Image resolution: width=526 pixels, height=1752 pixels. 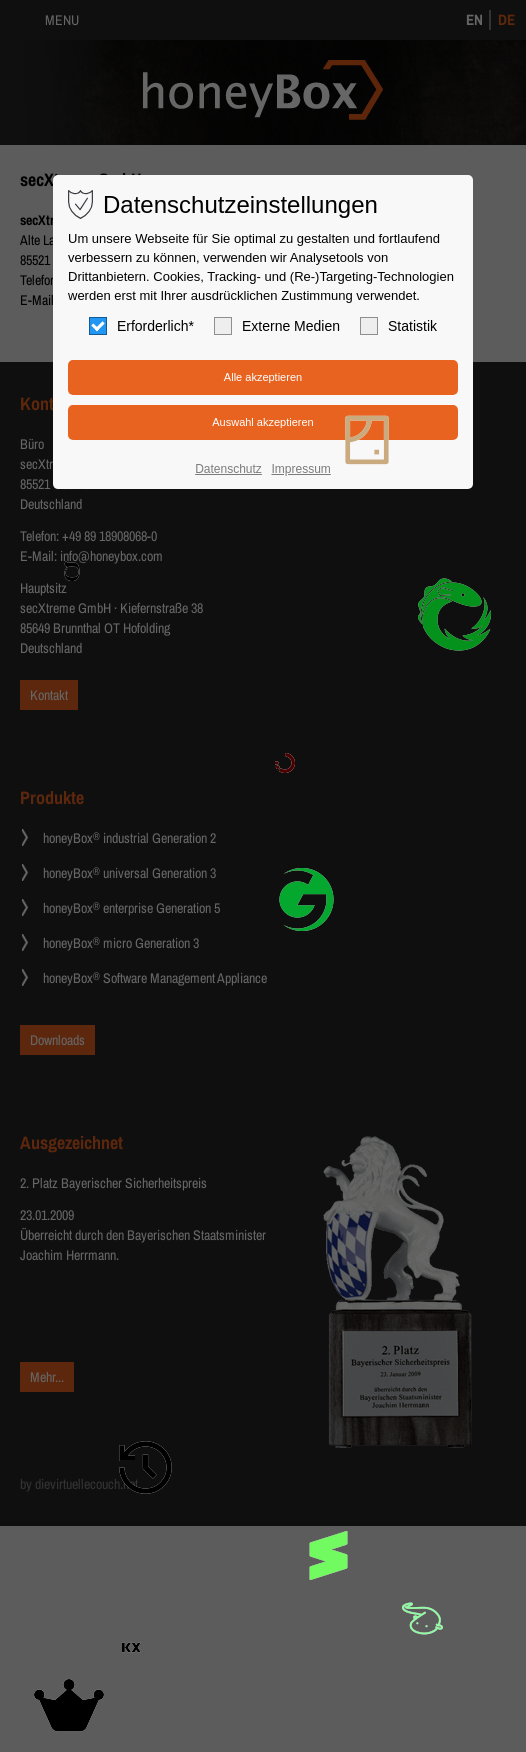 I want to click on web awesome brand logo, so click(x=69, y=1707).